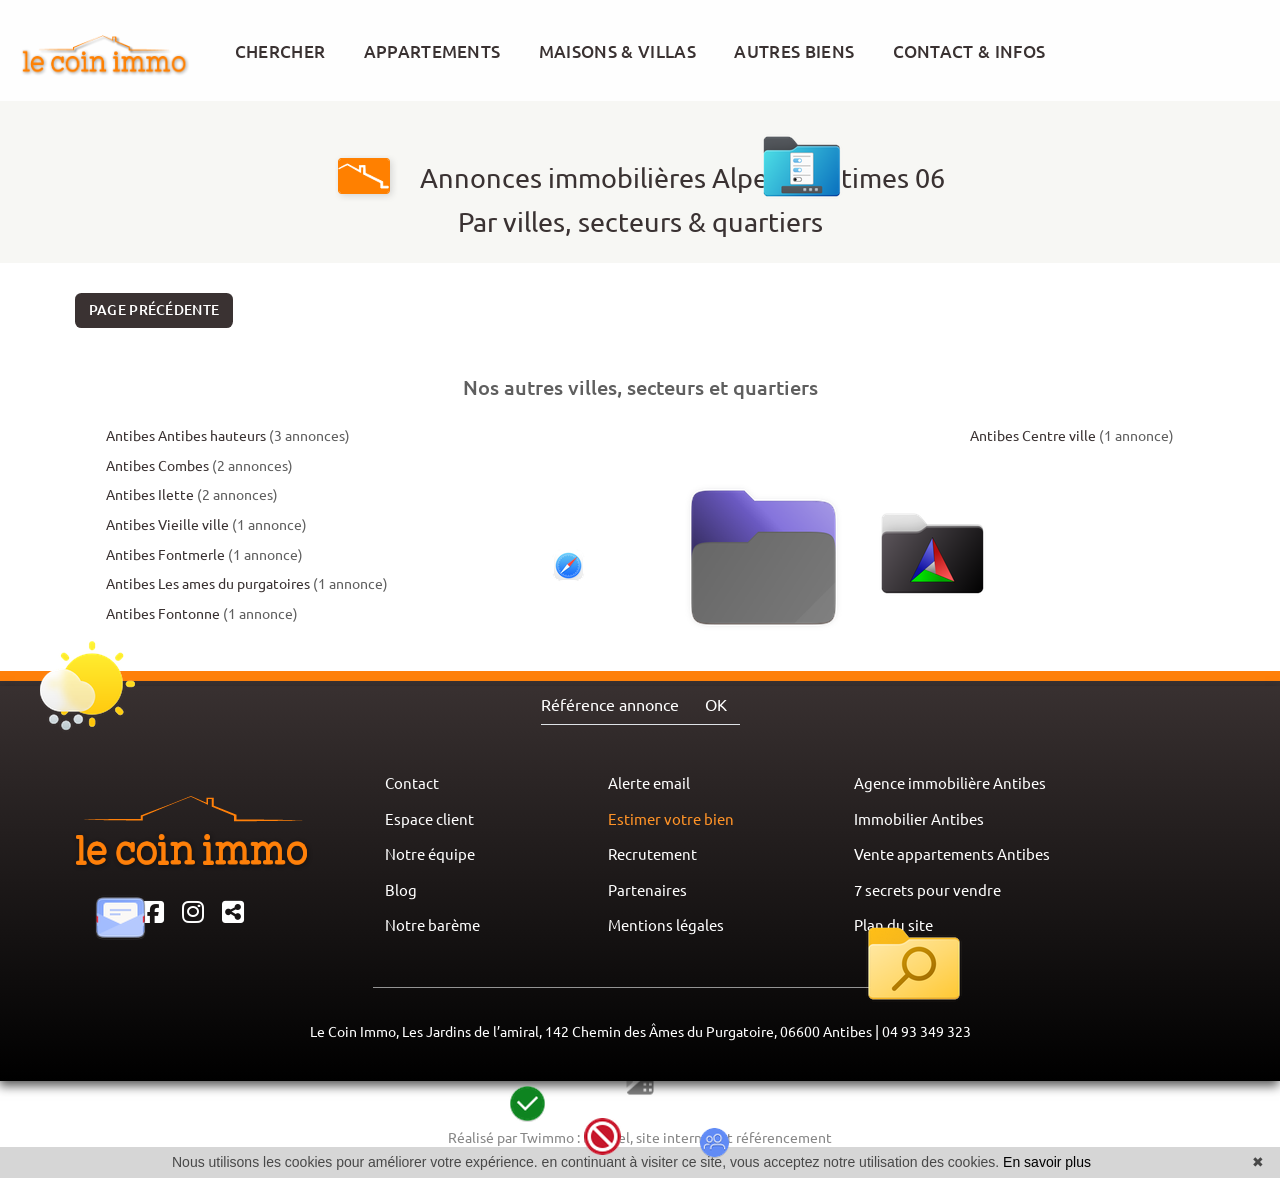 The height and width of the screenshot is (1178, 1280). I want to click on access user account and personal settings, so click(714, 1142).